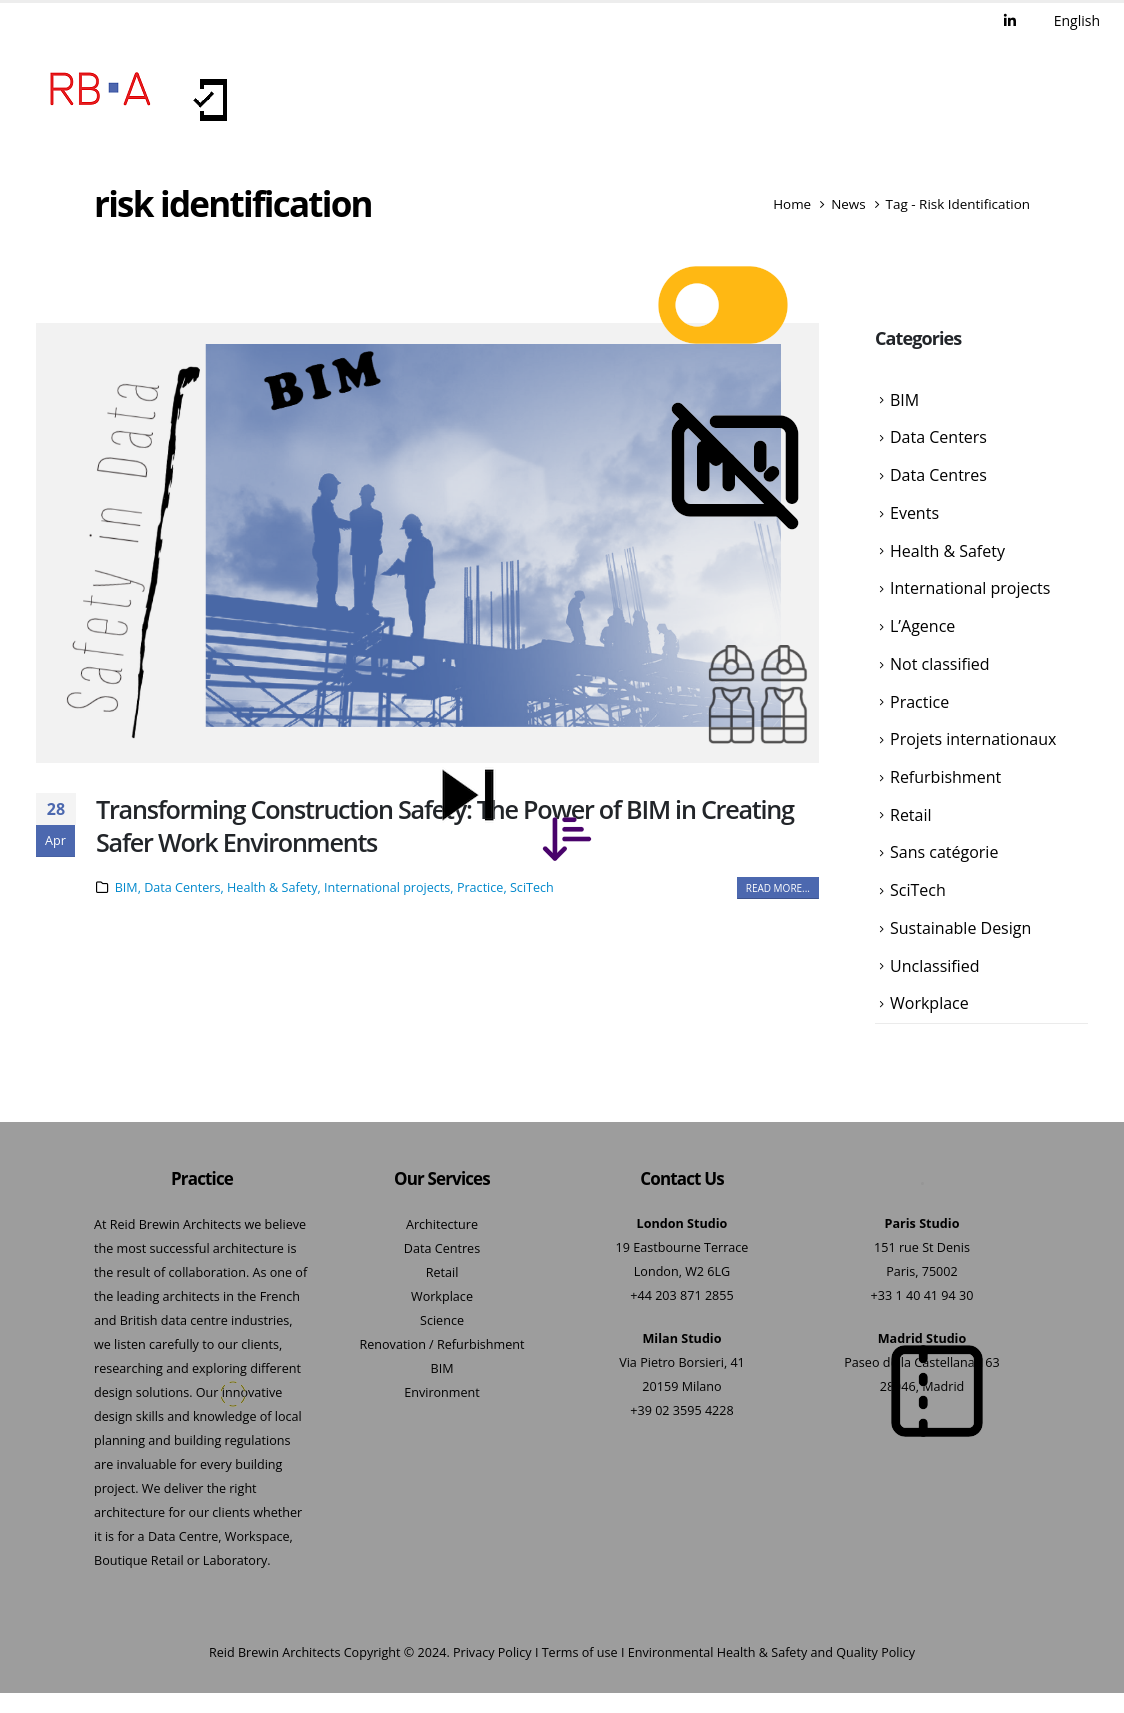 The width and height of the screenshot is (1124, 1713). I want to click on sort items from smallest to largest, so click(567, 839).